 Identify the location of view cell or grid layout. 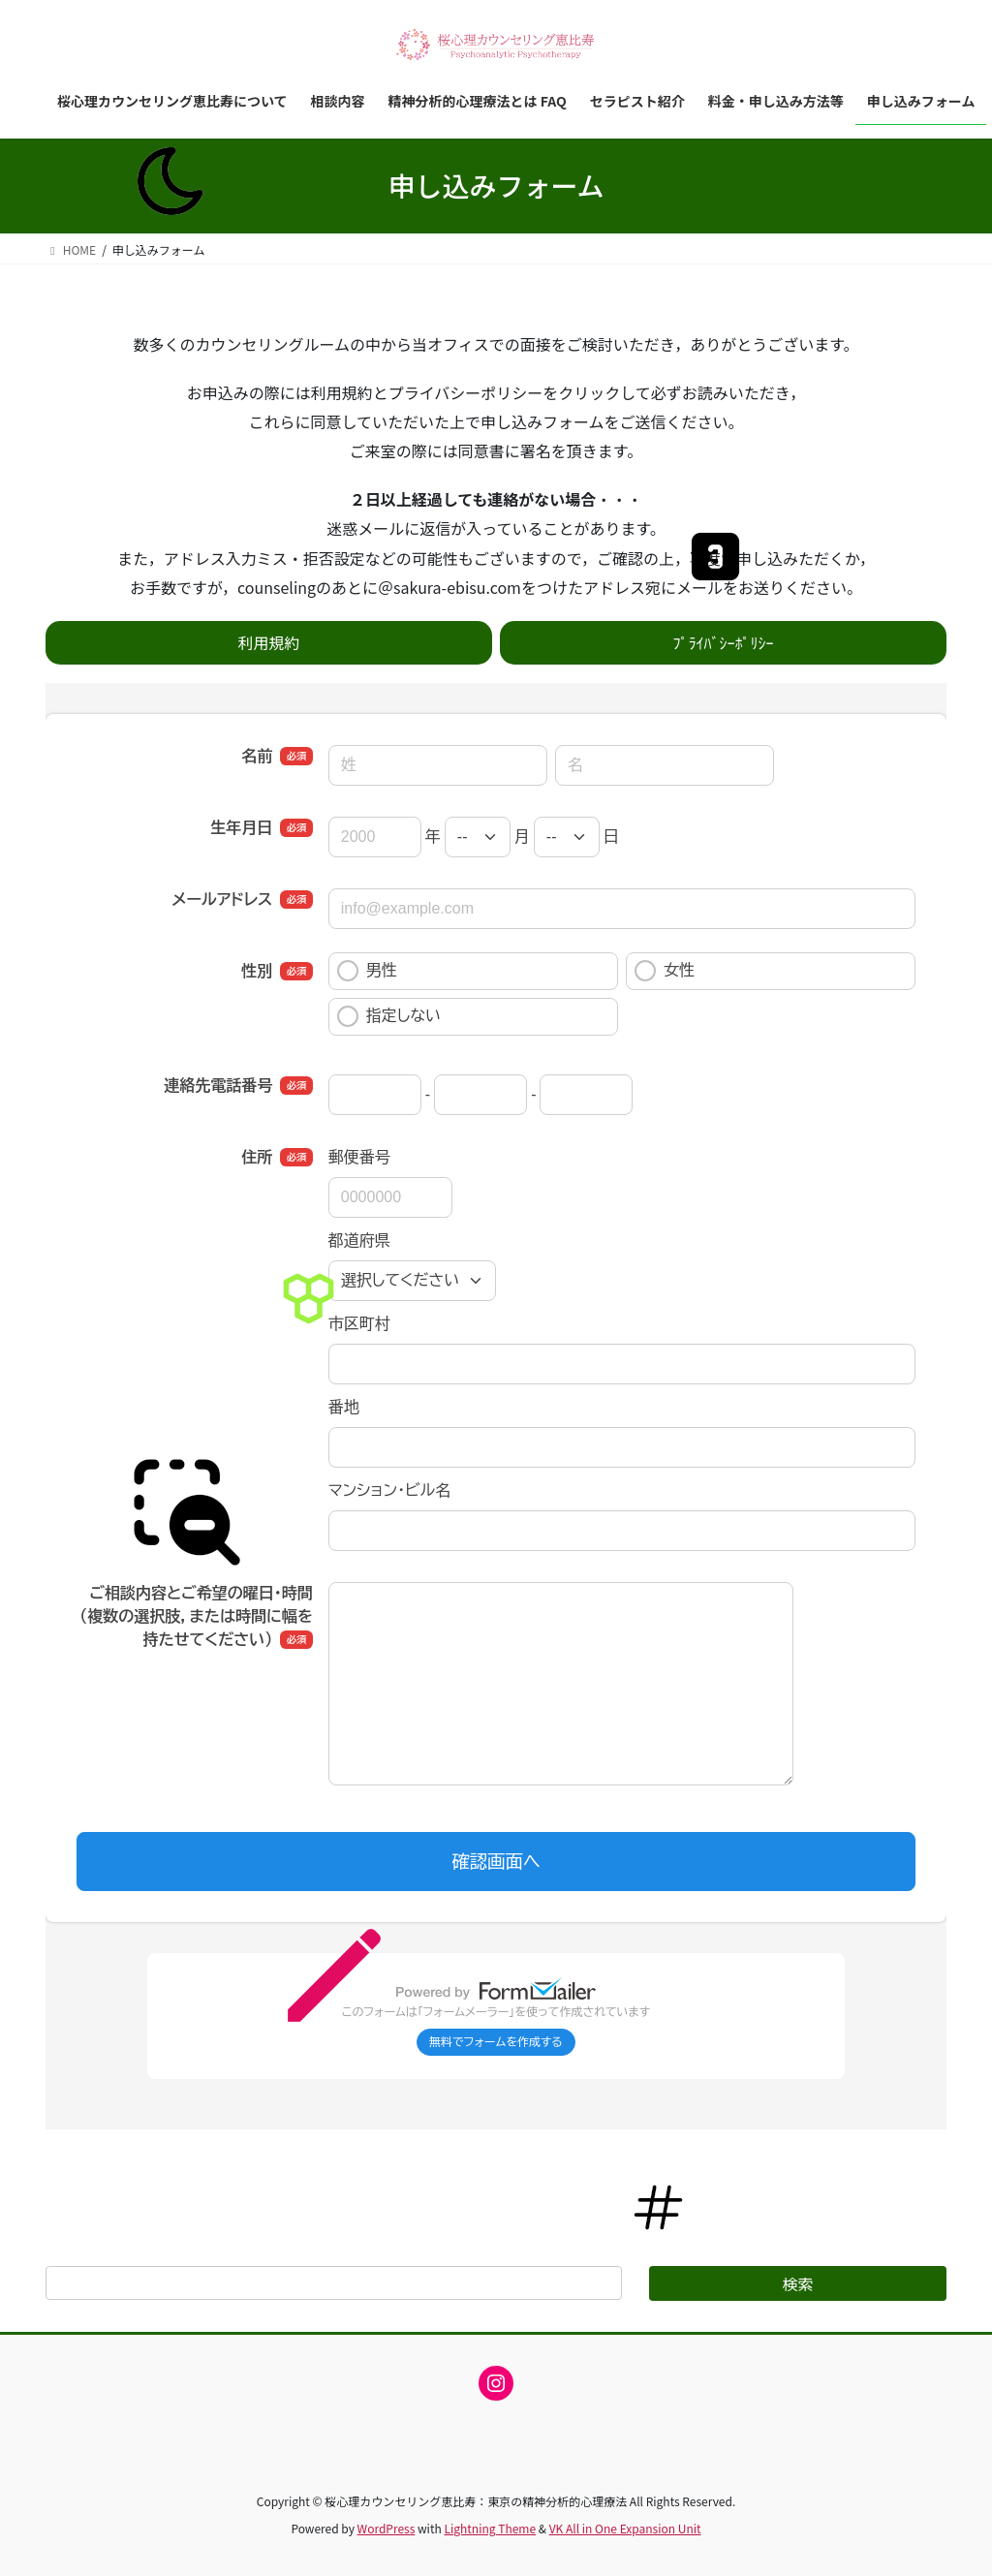
(308, 1298).